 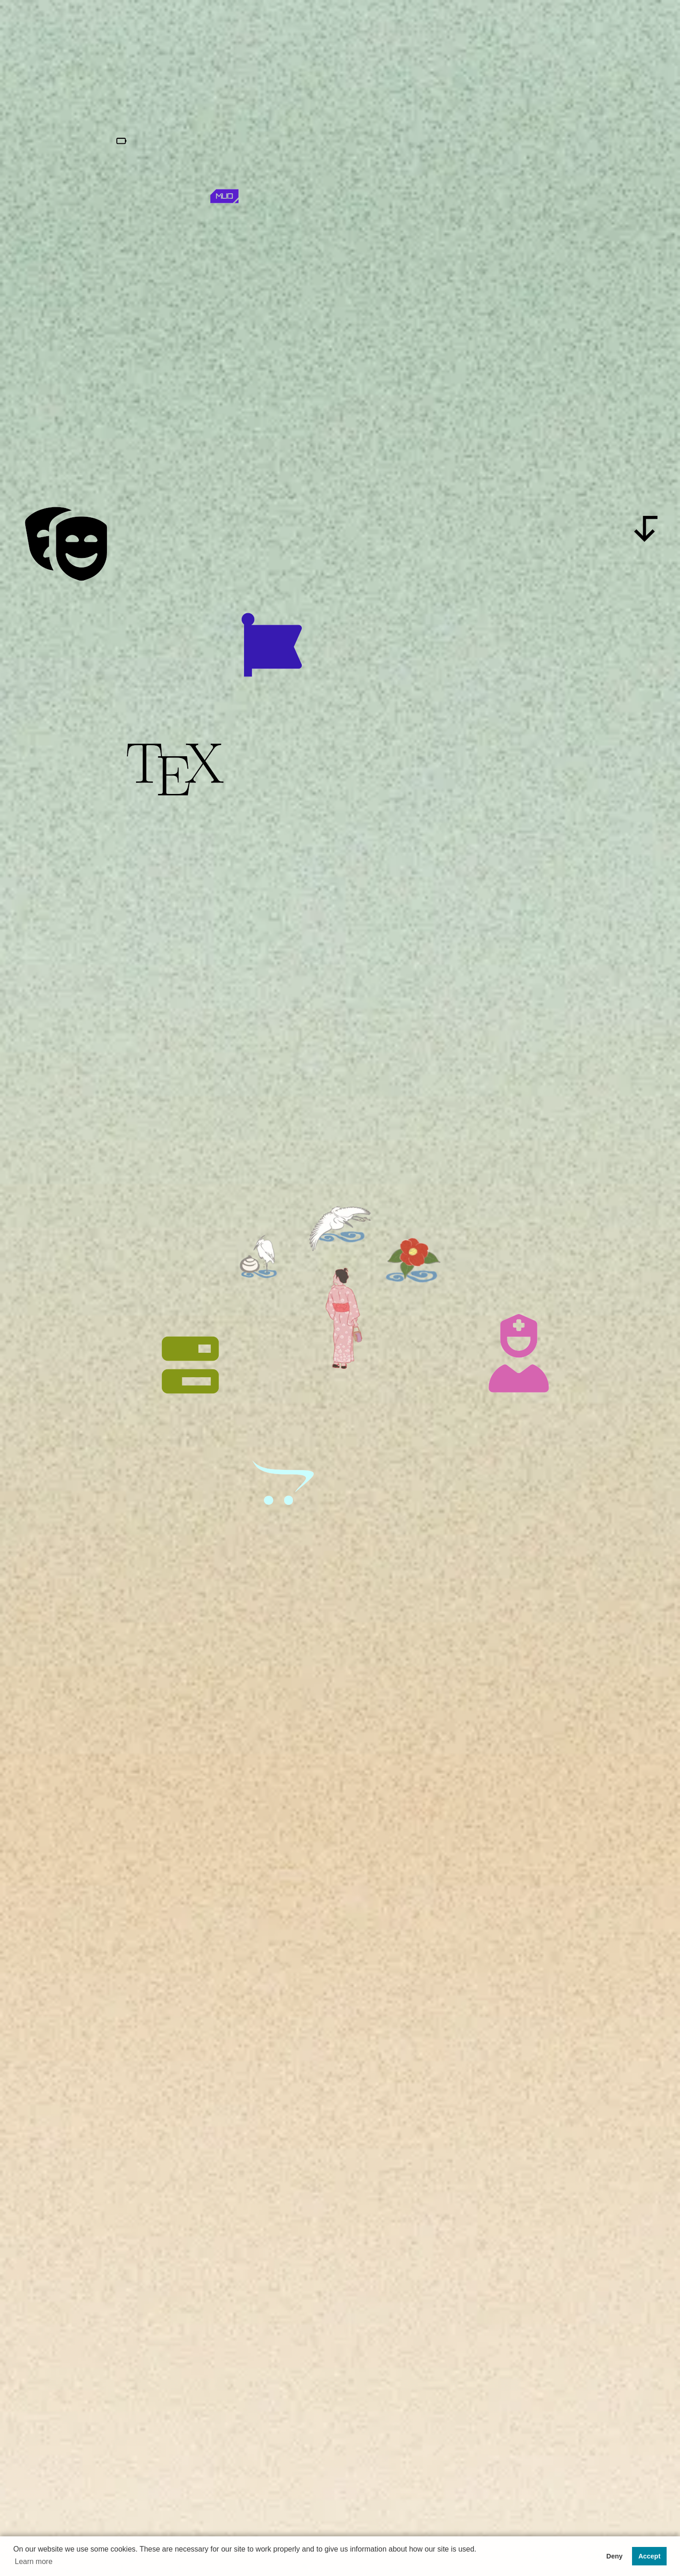 I want to click on font awesome brand logo, so click(x=272, y=645).